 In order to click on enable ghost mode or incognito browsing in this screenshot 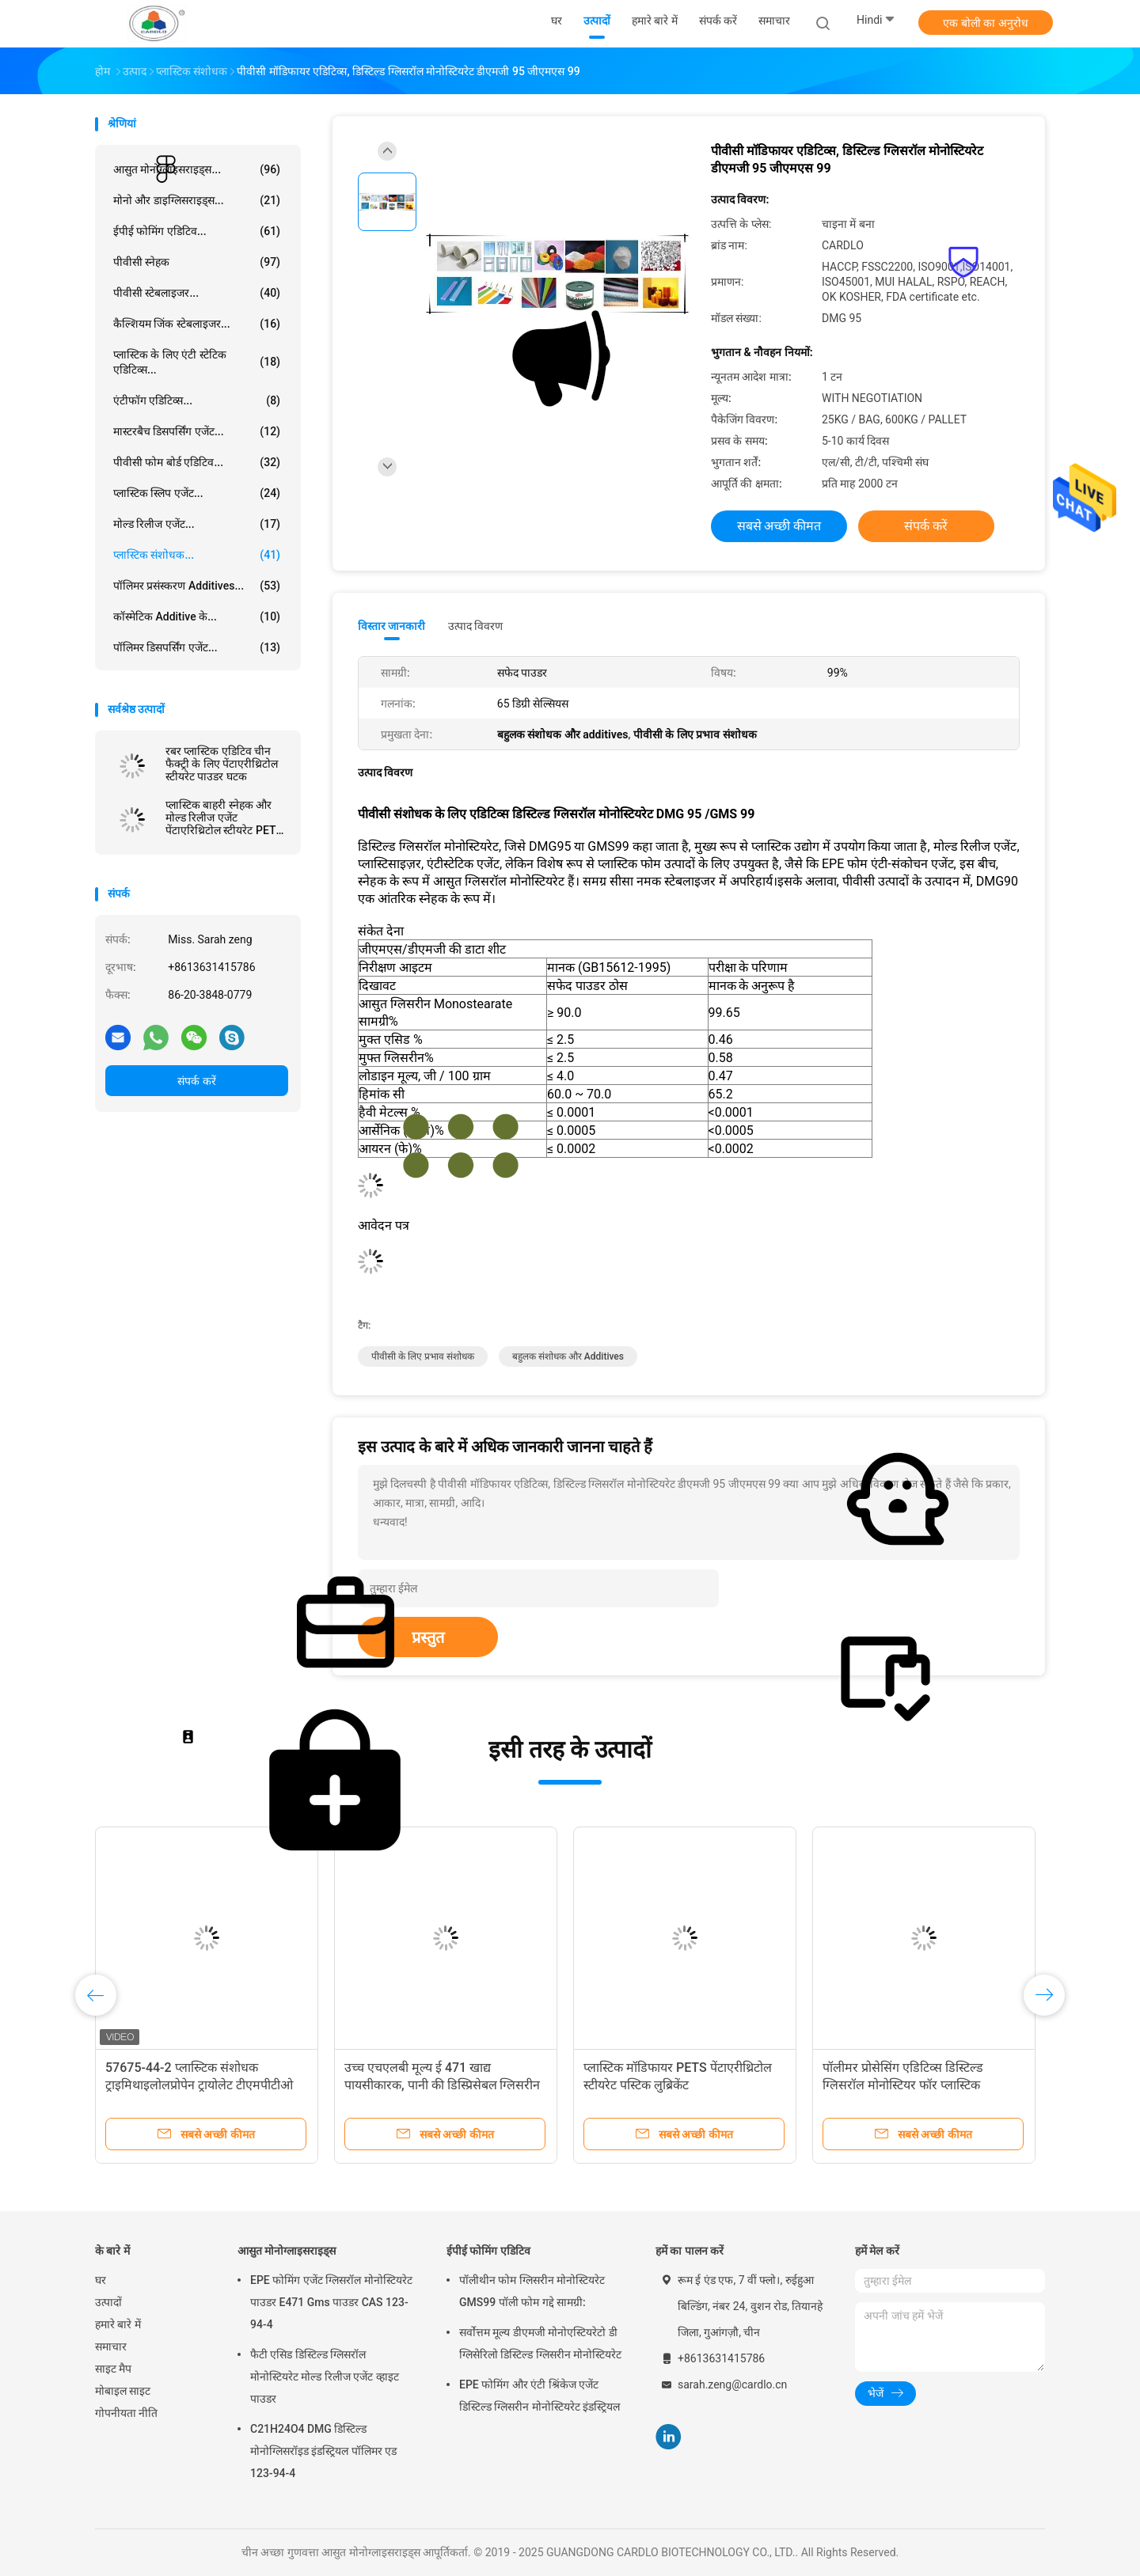, I will do `click(898, 1499)`.